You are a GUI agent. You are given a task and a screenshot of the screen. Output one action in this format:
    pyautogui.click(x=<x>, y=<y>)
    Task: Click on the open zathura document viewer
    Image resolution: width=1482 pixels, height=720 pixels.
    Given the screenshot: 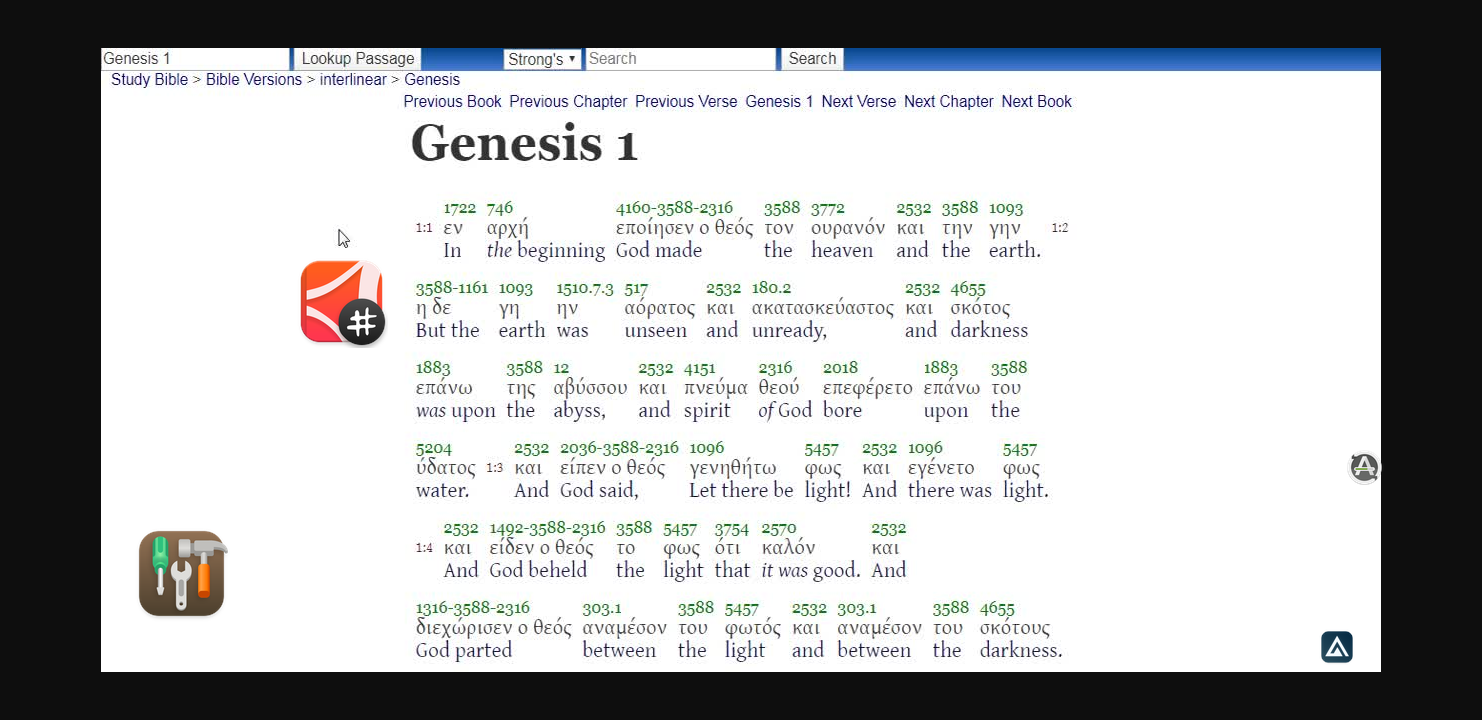 What is the action you would take?
    pyautogui.click(x=341, y=301)
    